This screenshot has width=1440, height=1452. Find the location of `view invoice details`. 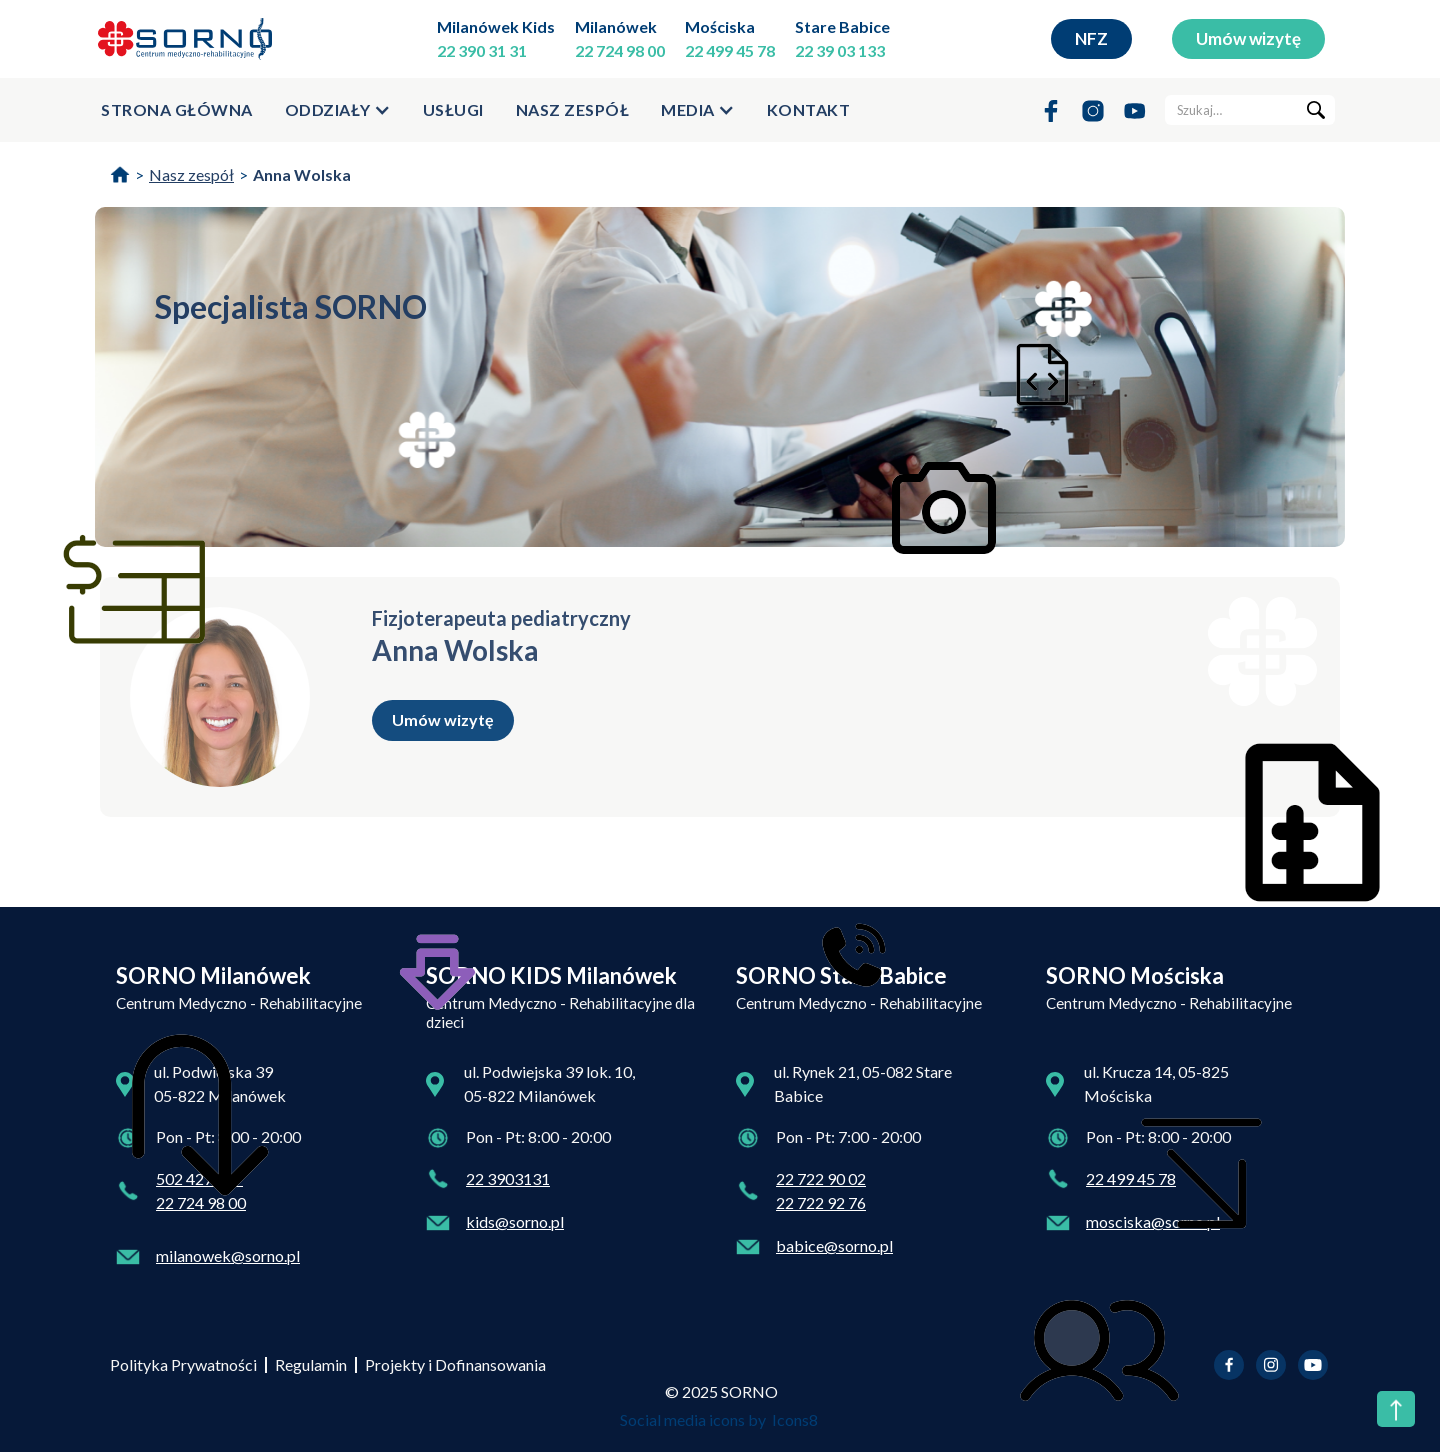

view invoice details is located at coordinates (137, 592).